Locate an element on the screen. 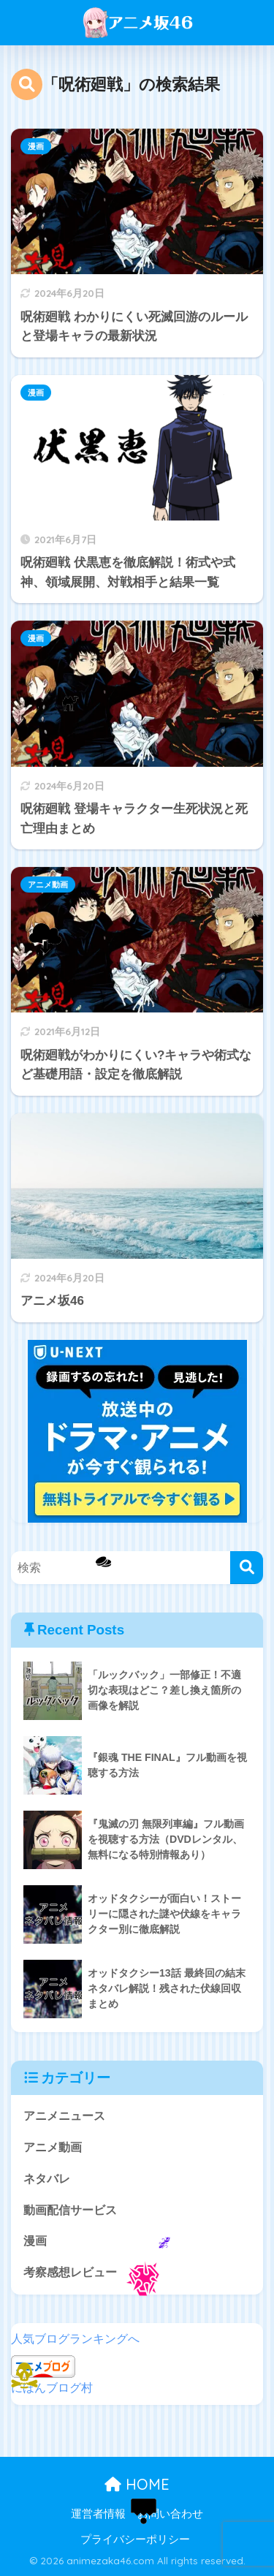  view your coin balance or currency is located at coordinates (103, 1561).